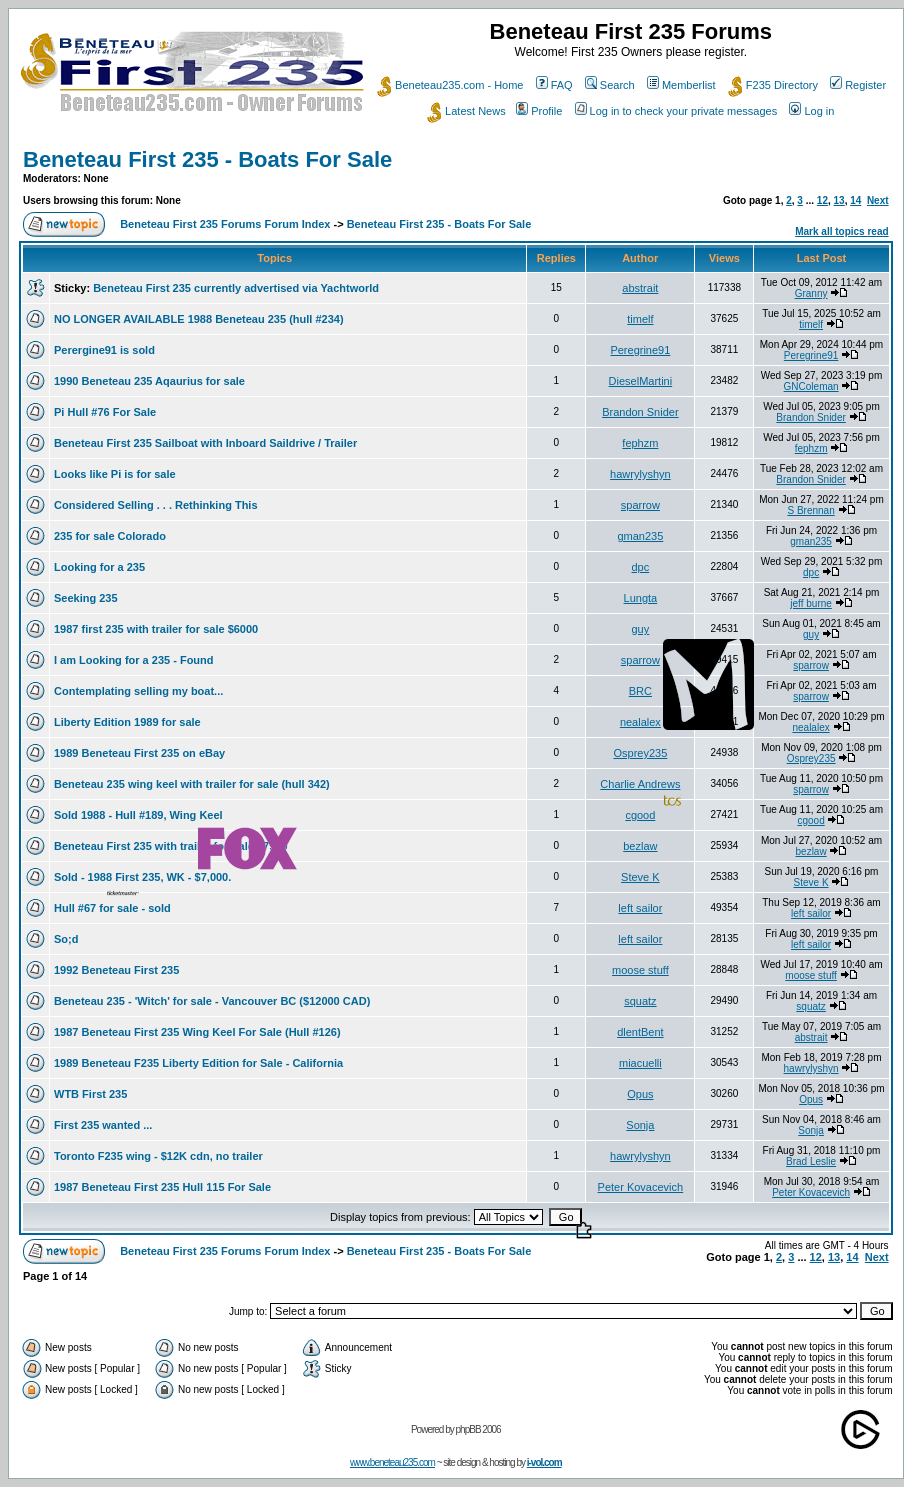 The image size is (904, 1487). What do you see at coordinates (247, 848) in the screenshot?
I see `fox broadcasting company logo` at bounding box center [247, 848].